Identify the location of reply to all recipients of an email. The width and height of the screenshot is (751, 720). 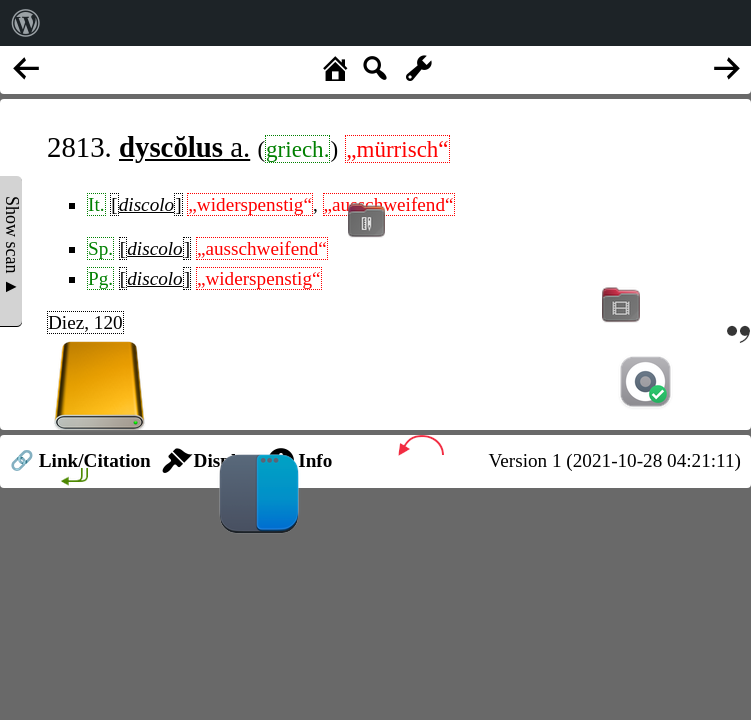
(74, 475).